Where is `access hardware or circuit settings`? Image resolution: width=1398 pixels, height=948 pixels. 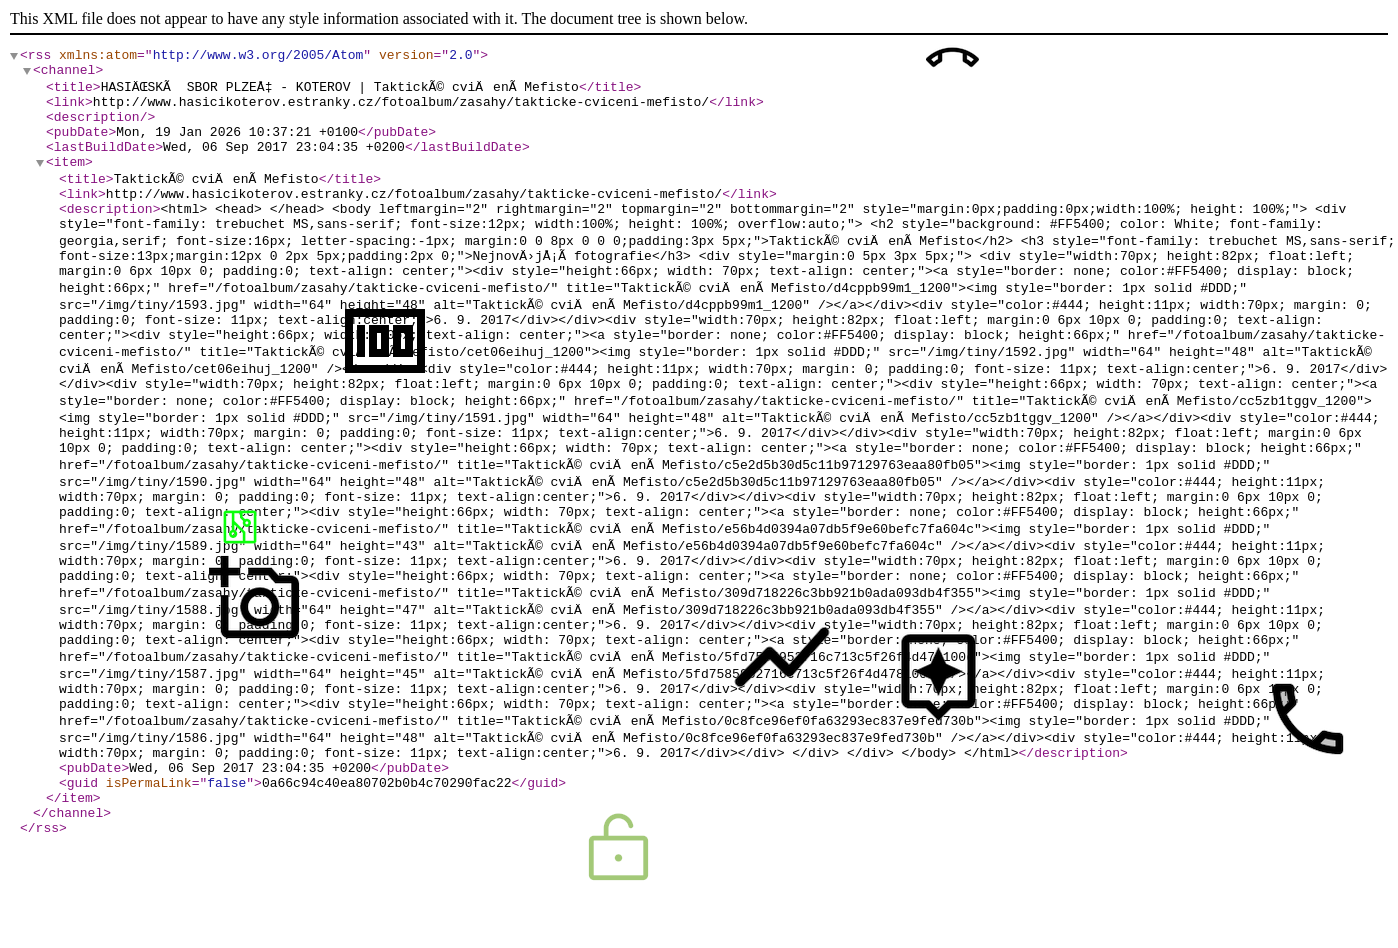
access hardware or circuit settings is located at coordinates (240, 527).